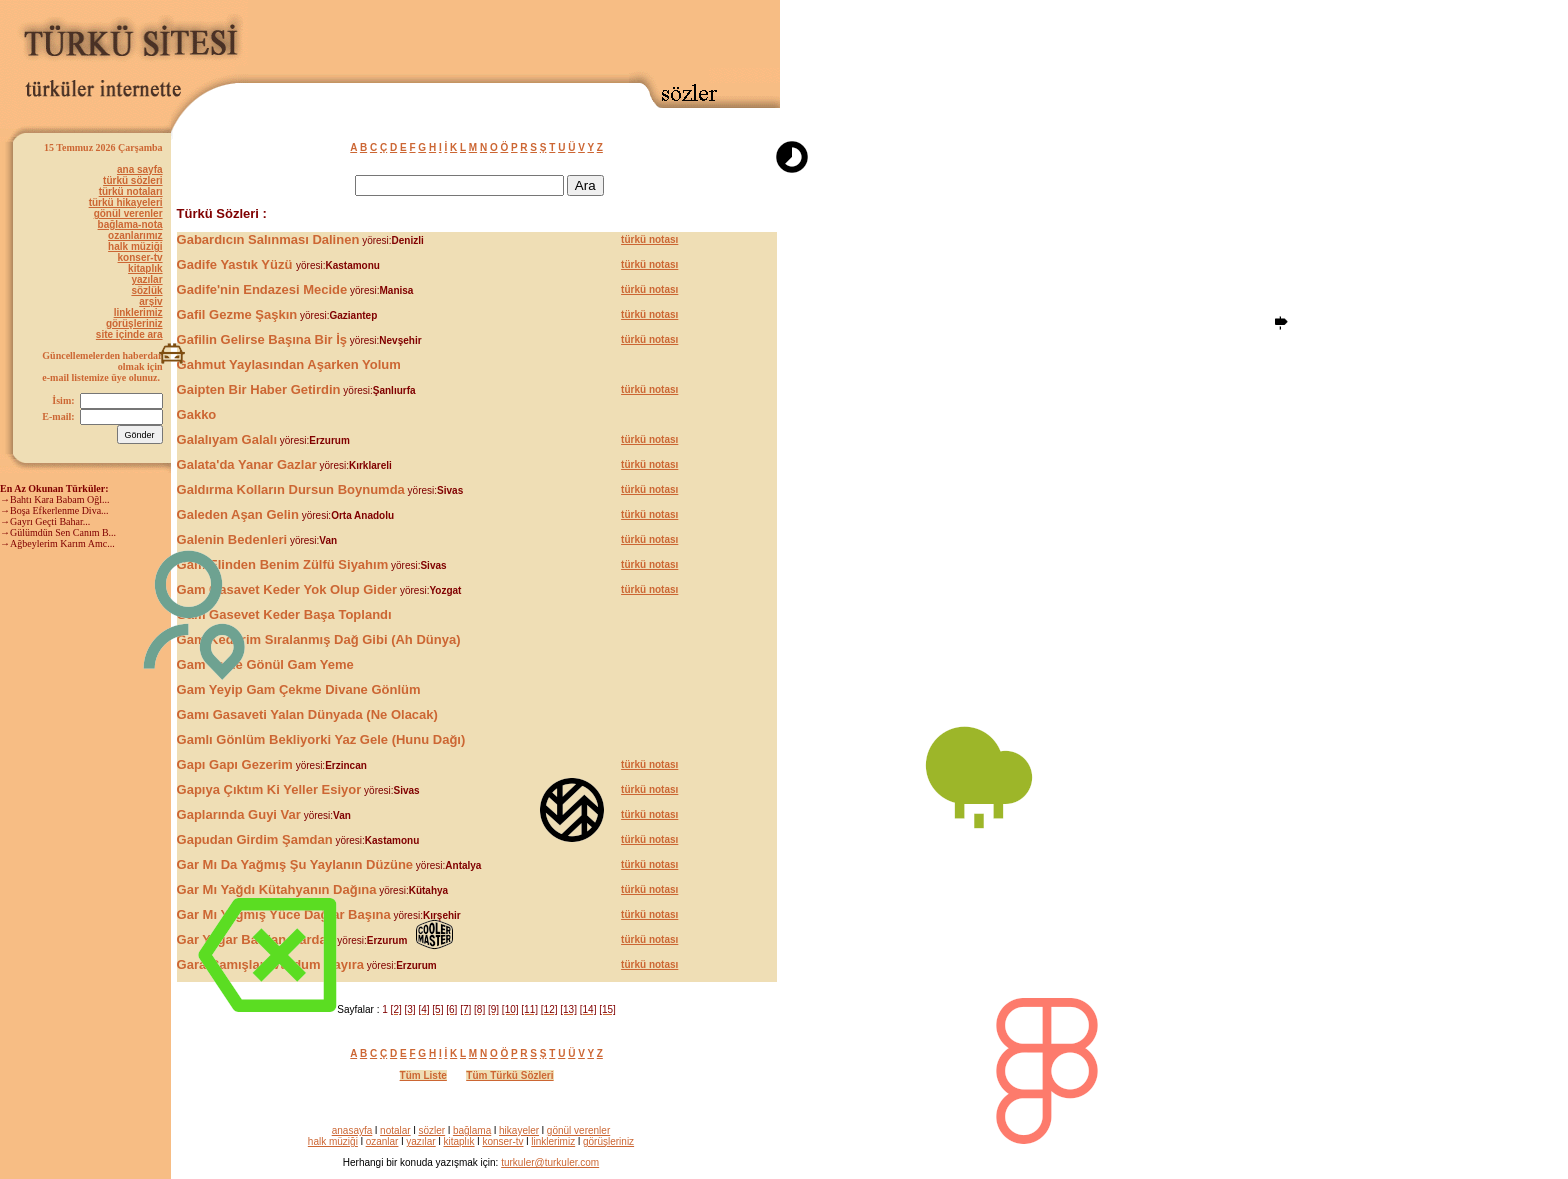 This screenshot has height=1179, width=1568. Describe the element at coordinates (979, 775) in the screenshot. I see `indicates rainy weather conditions` at that location.